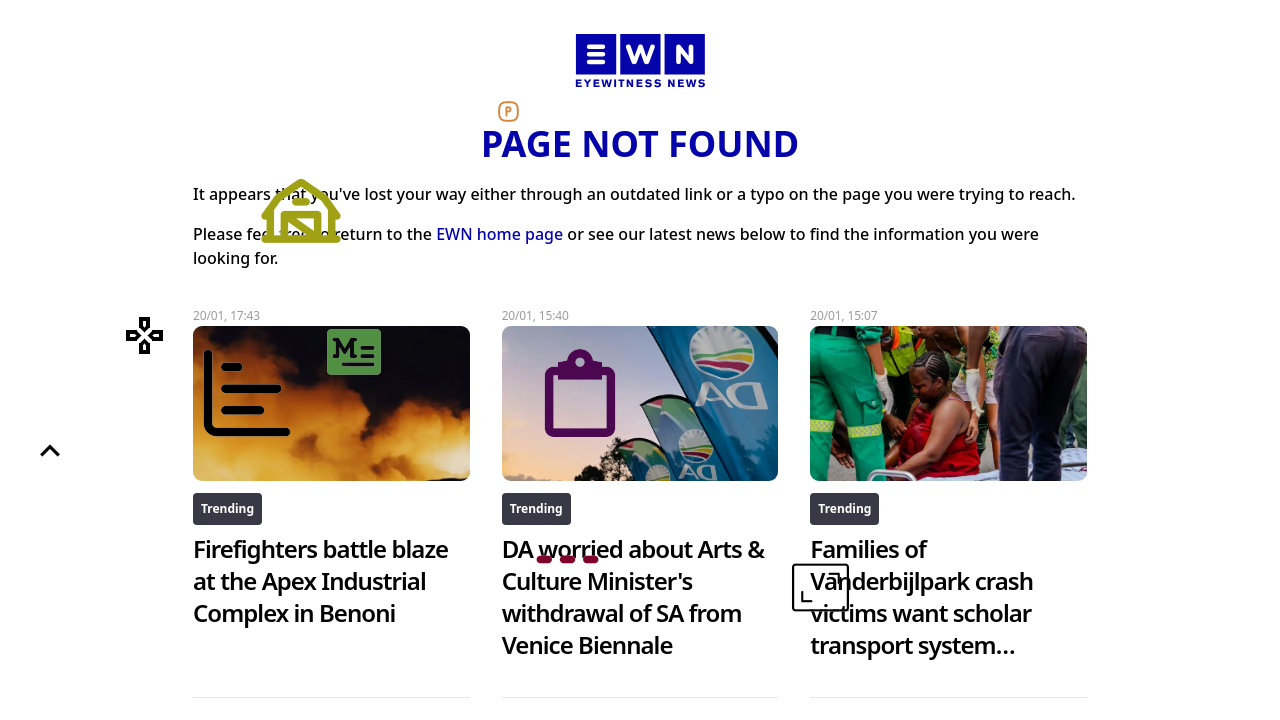  I want to click on indicates a dashed line or border style option, so click(567, 559).